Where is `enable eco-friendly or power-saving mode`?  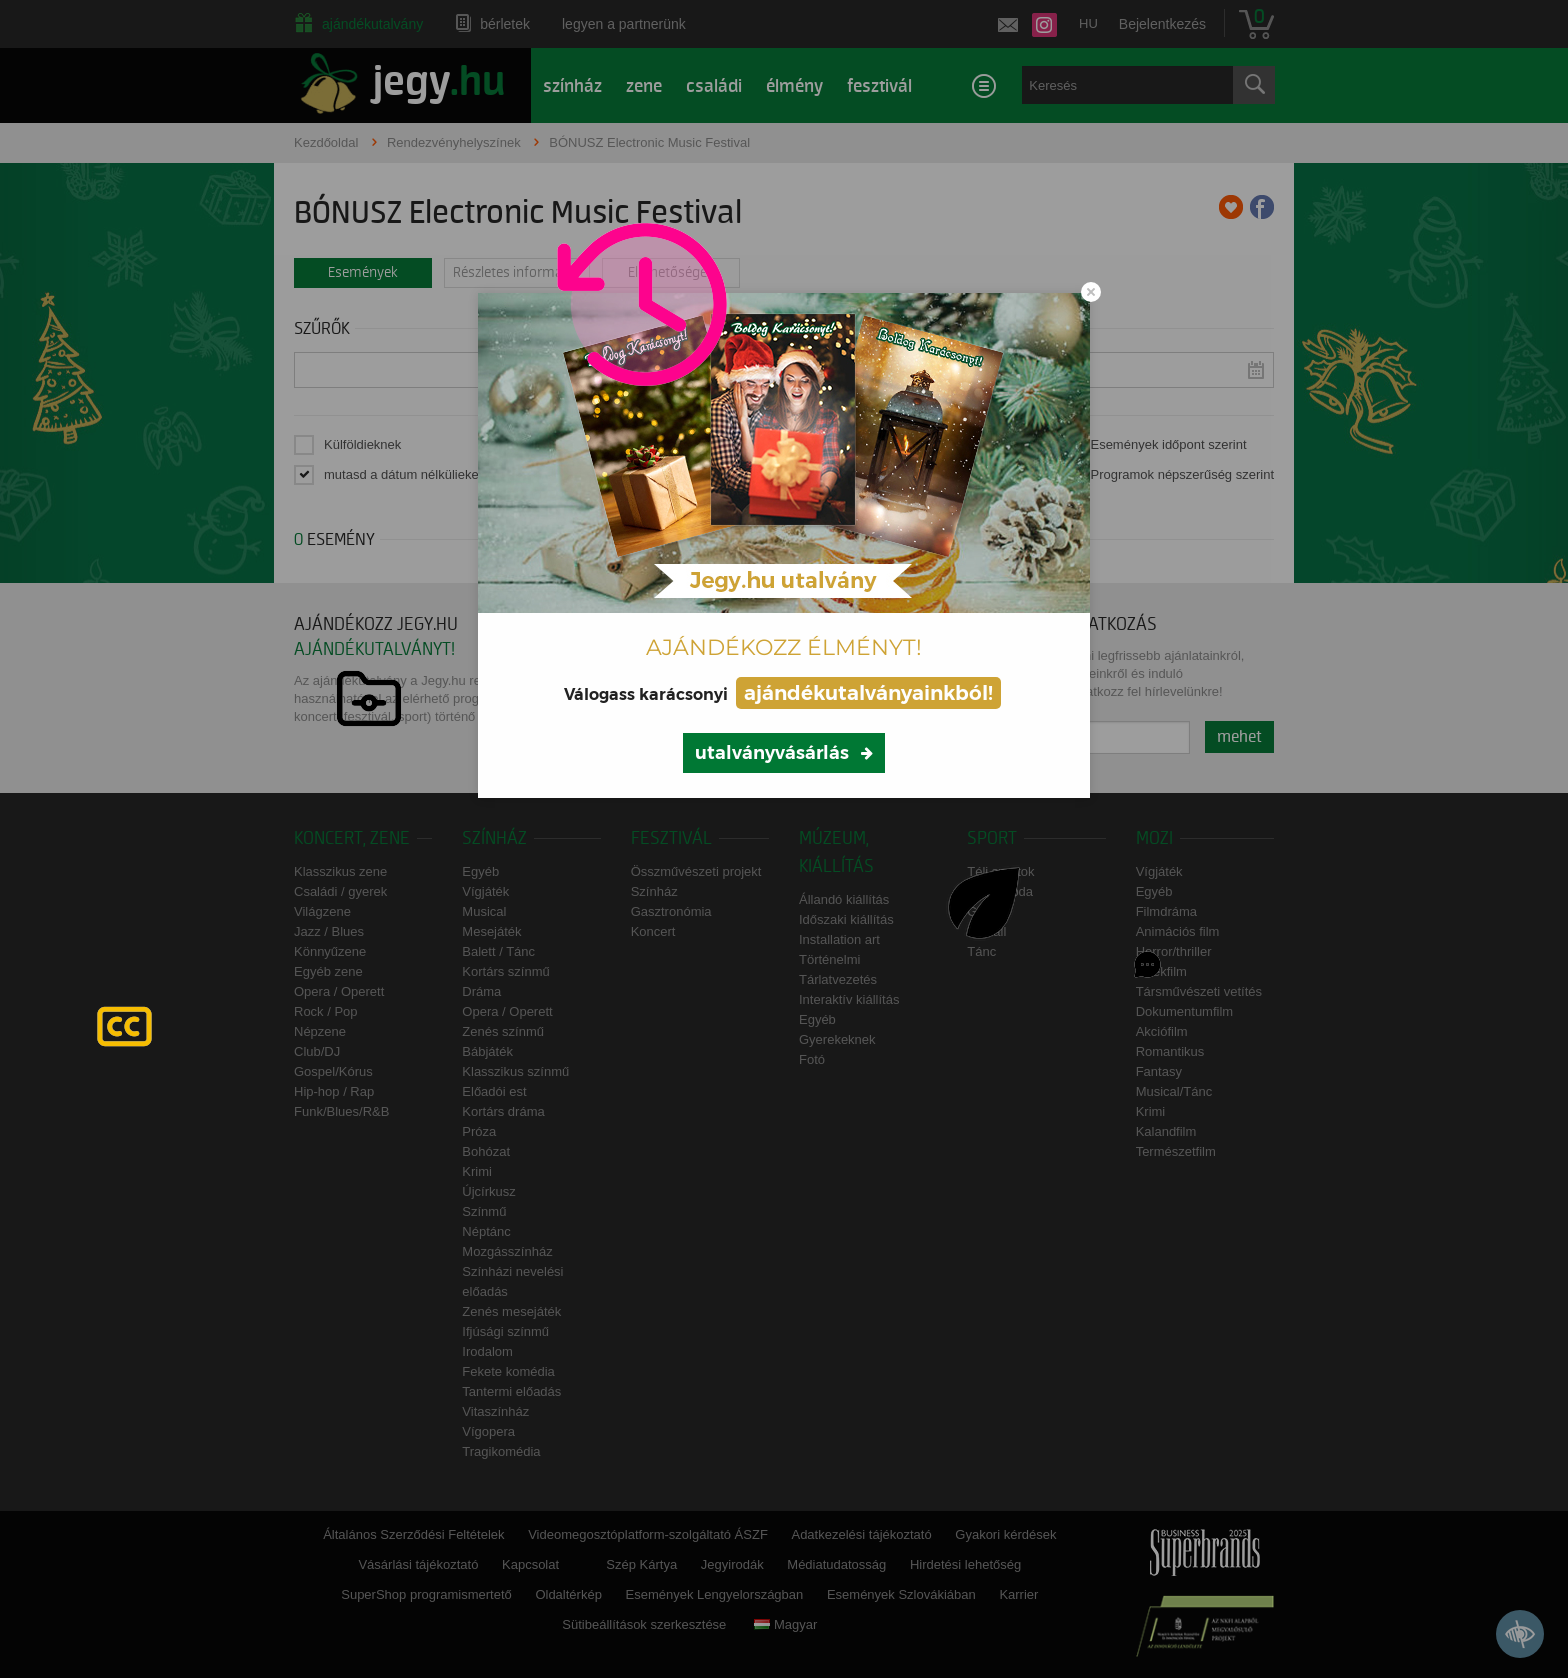 enable eco-friendly or power-saving mode is located at coordinates (984, 903).